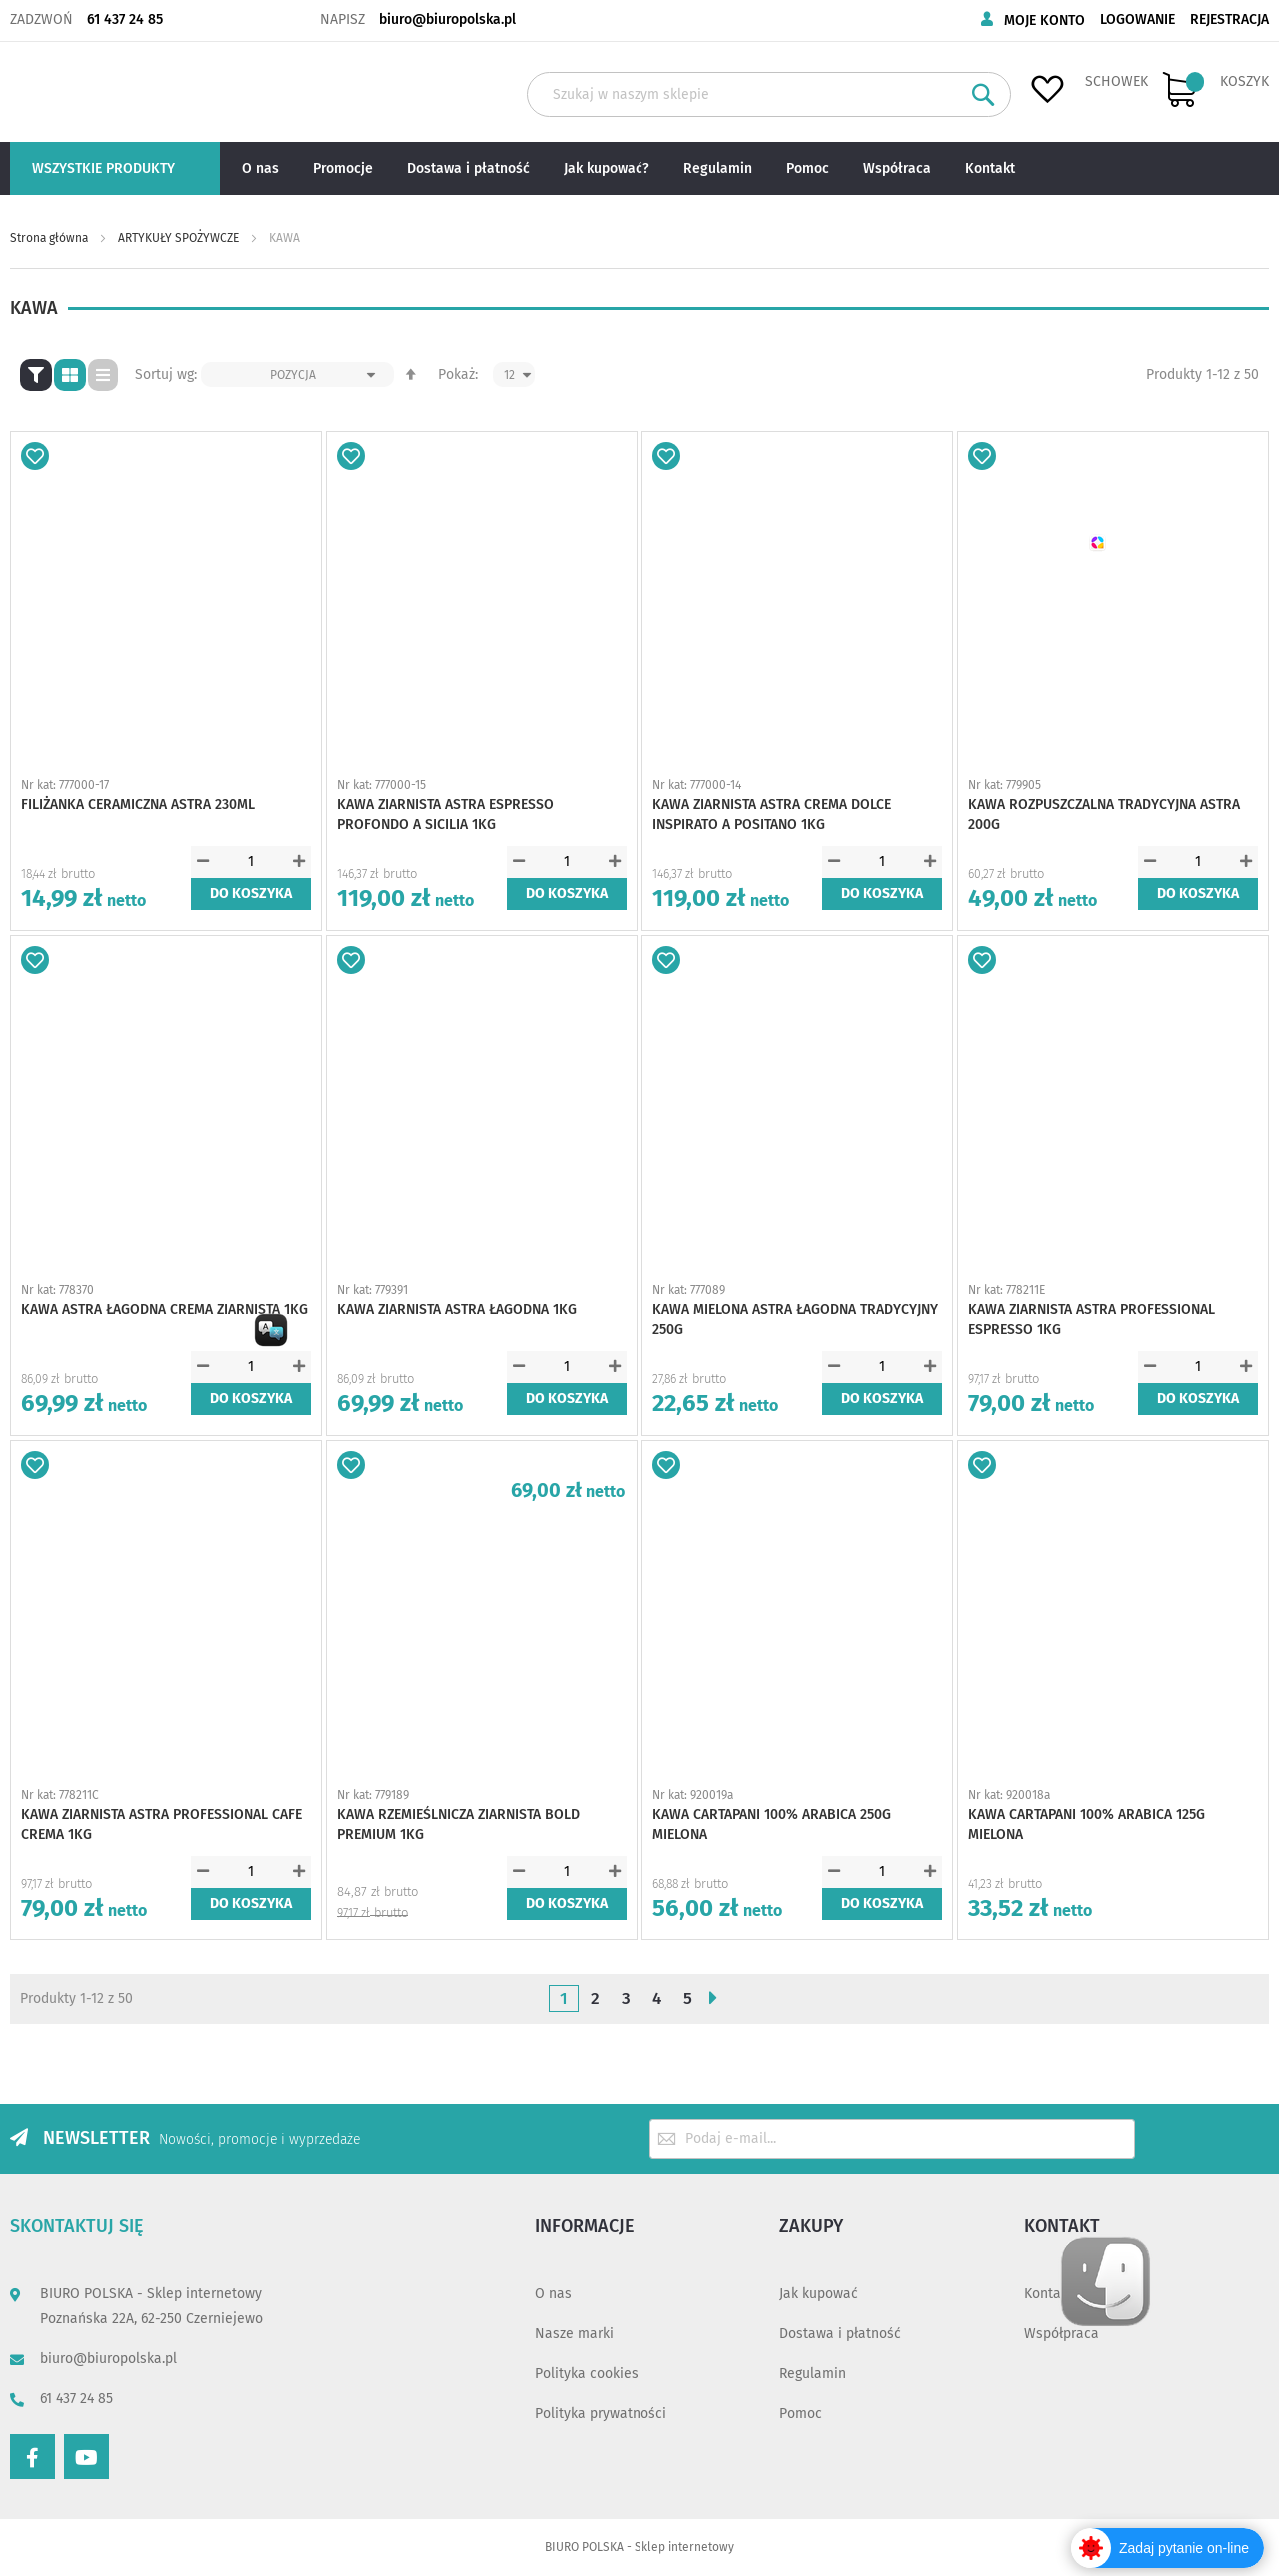 The width and height of the screenshot is (1279, 2576). What do you see at coordinates (1105, 2281) in the screenshot?
I see `open Finder to browse files and folders` at bounding box center [1105, 2281].